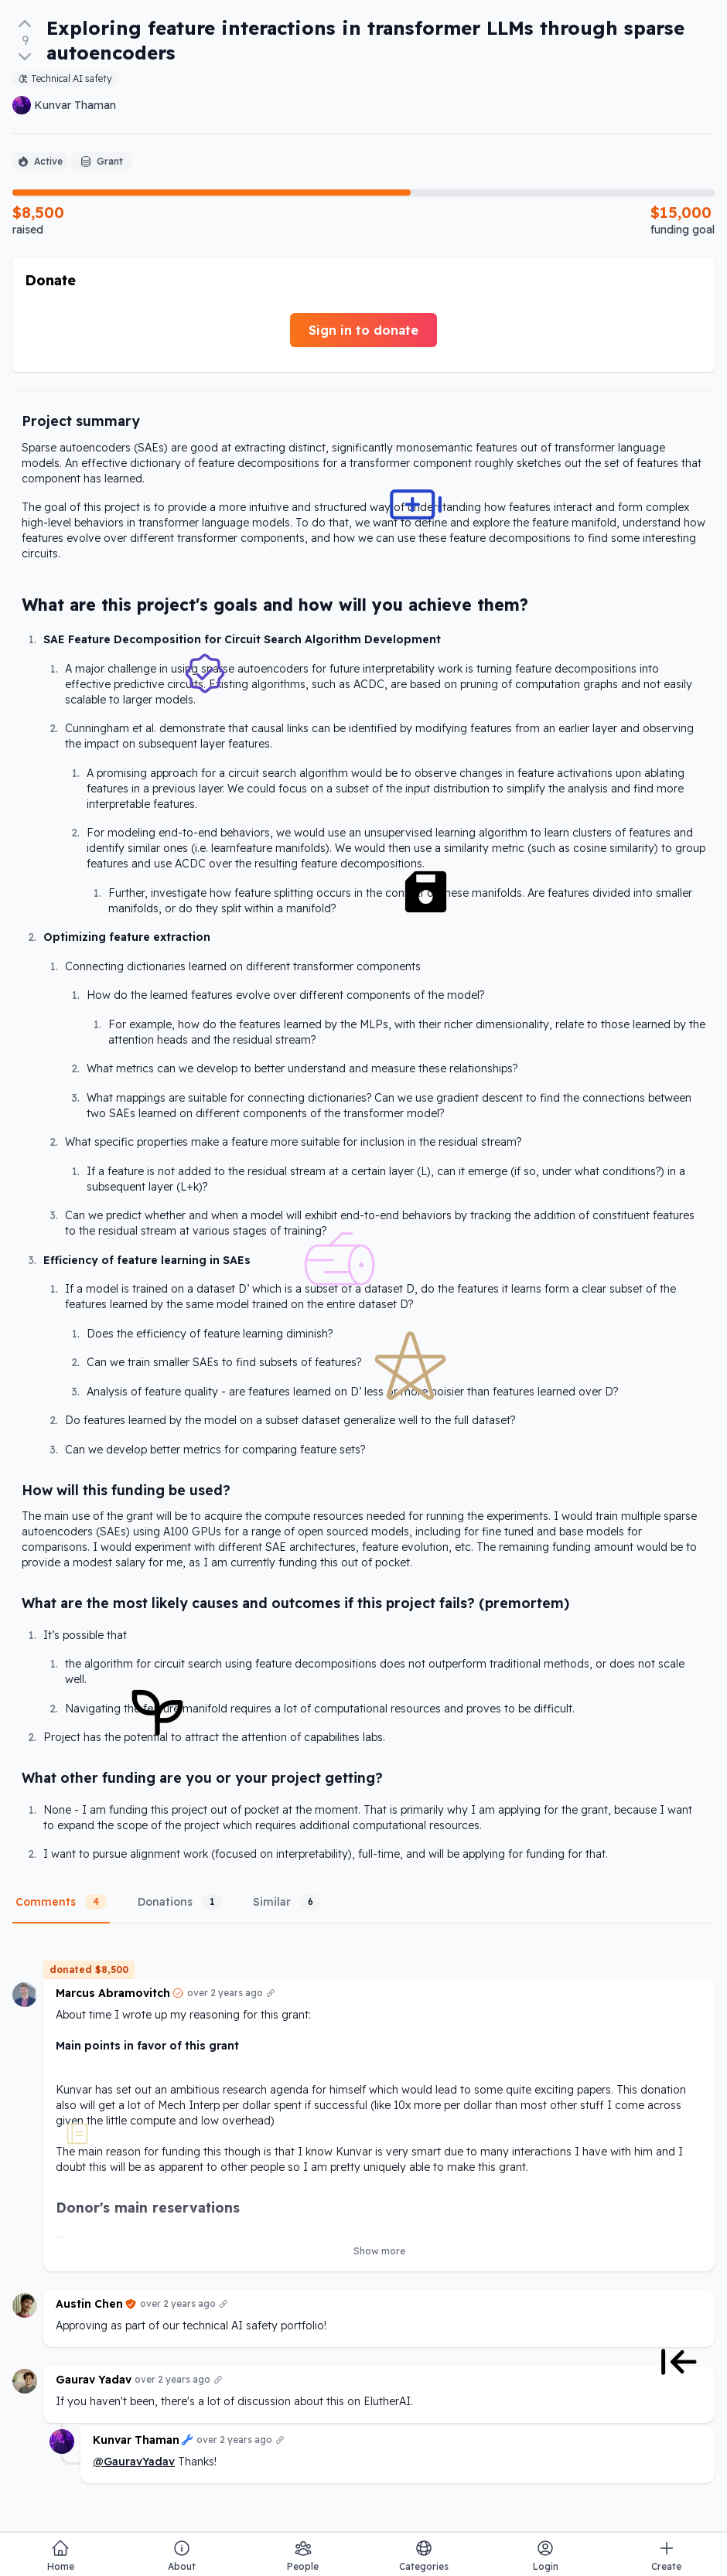 The height and width of the screenshot is (2576, 727). What do you see at coordinates (425, 891) in the screenshot?
I see `save current file or document` at bounding box center [425, 891].